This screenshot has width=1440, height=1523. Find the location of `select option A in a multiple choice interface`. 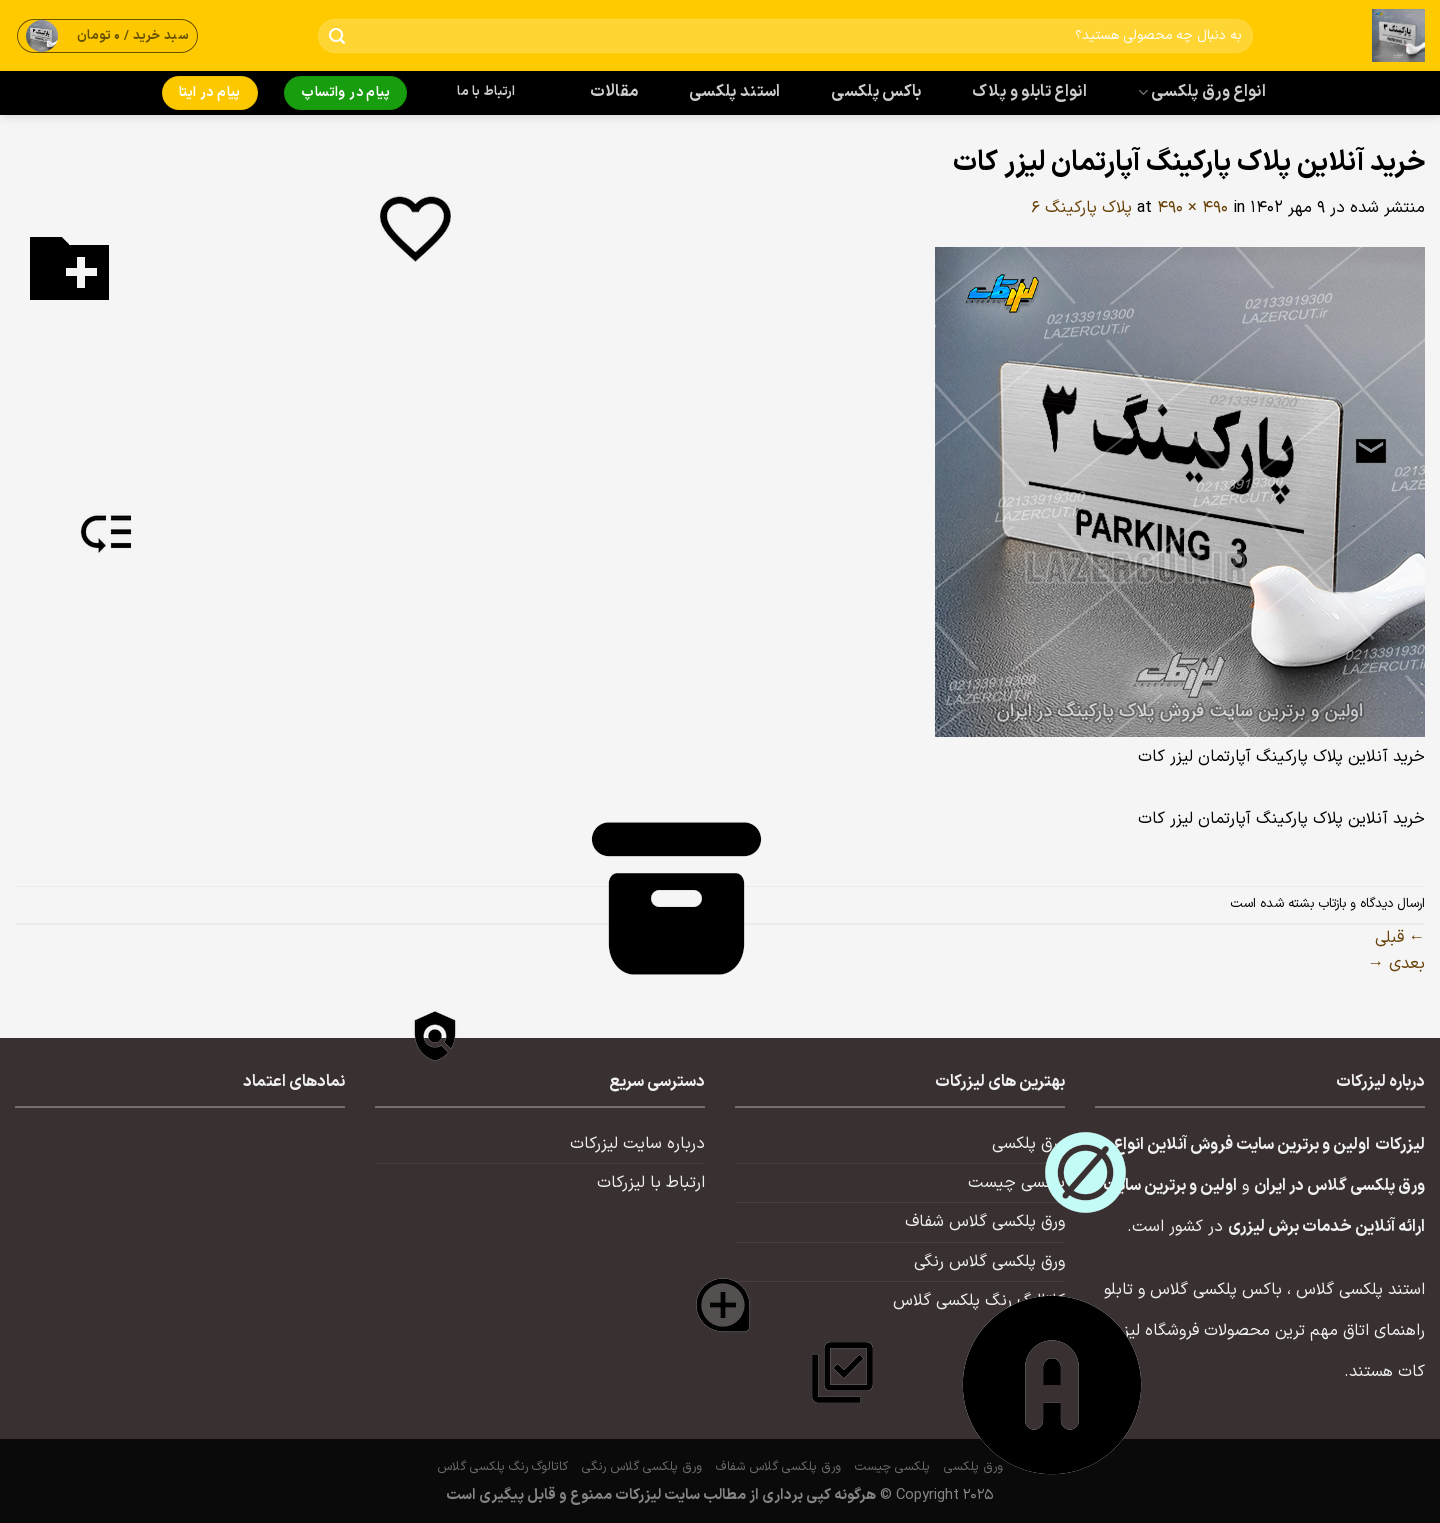

select option A in a multiple choice interface is located at coordinates (1052, 1385).